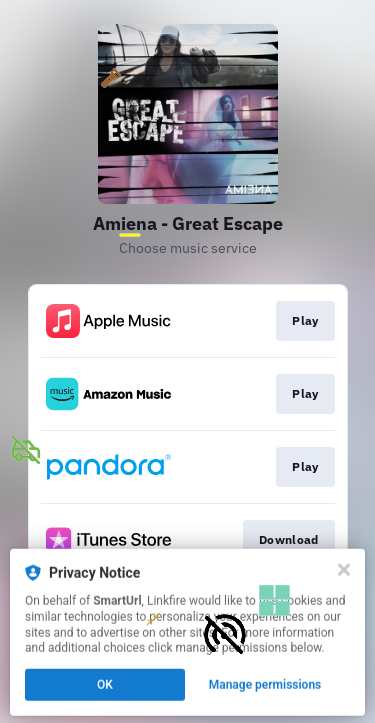 The image size is (375, 723). What do you see at coordinates (26, 450) in the screenshot?
I see `vehicle unavailable or disabled` at bounding box center [26, 450].